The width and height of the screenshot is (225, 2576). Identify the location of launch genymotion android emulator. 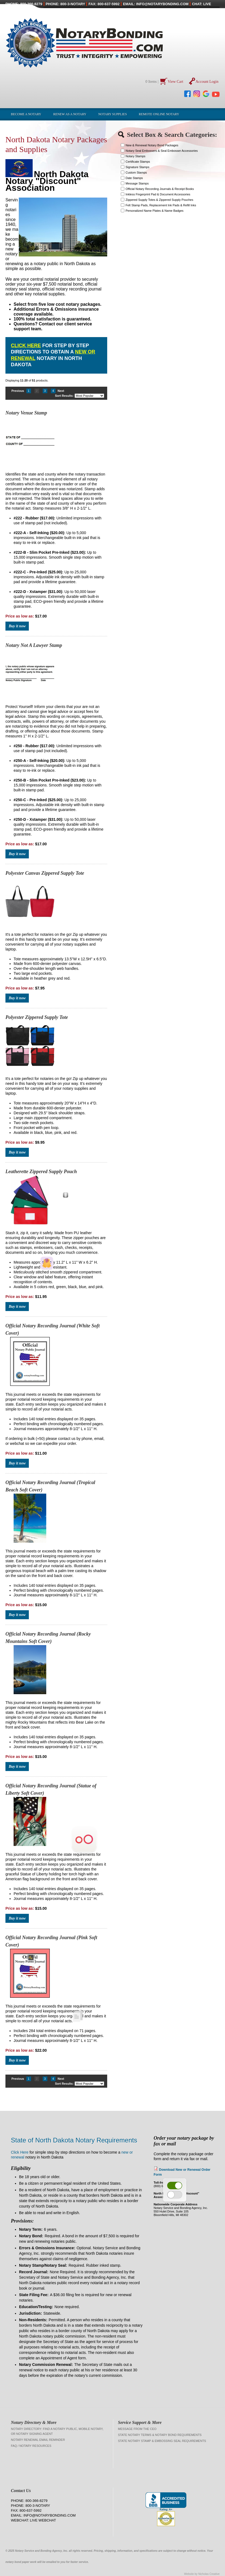
(84, 1839).